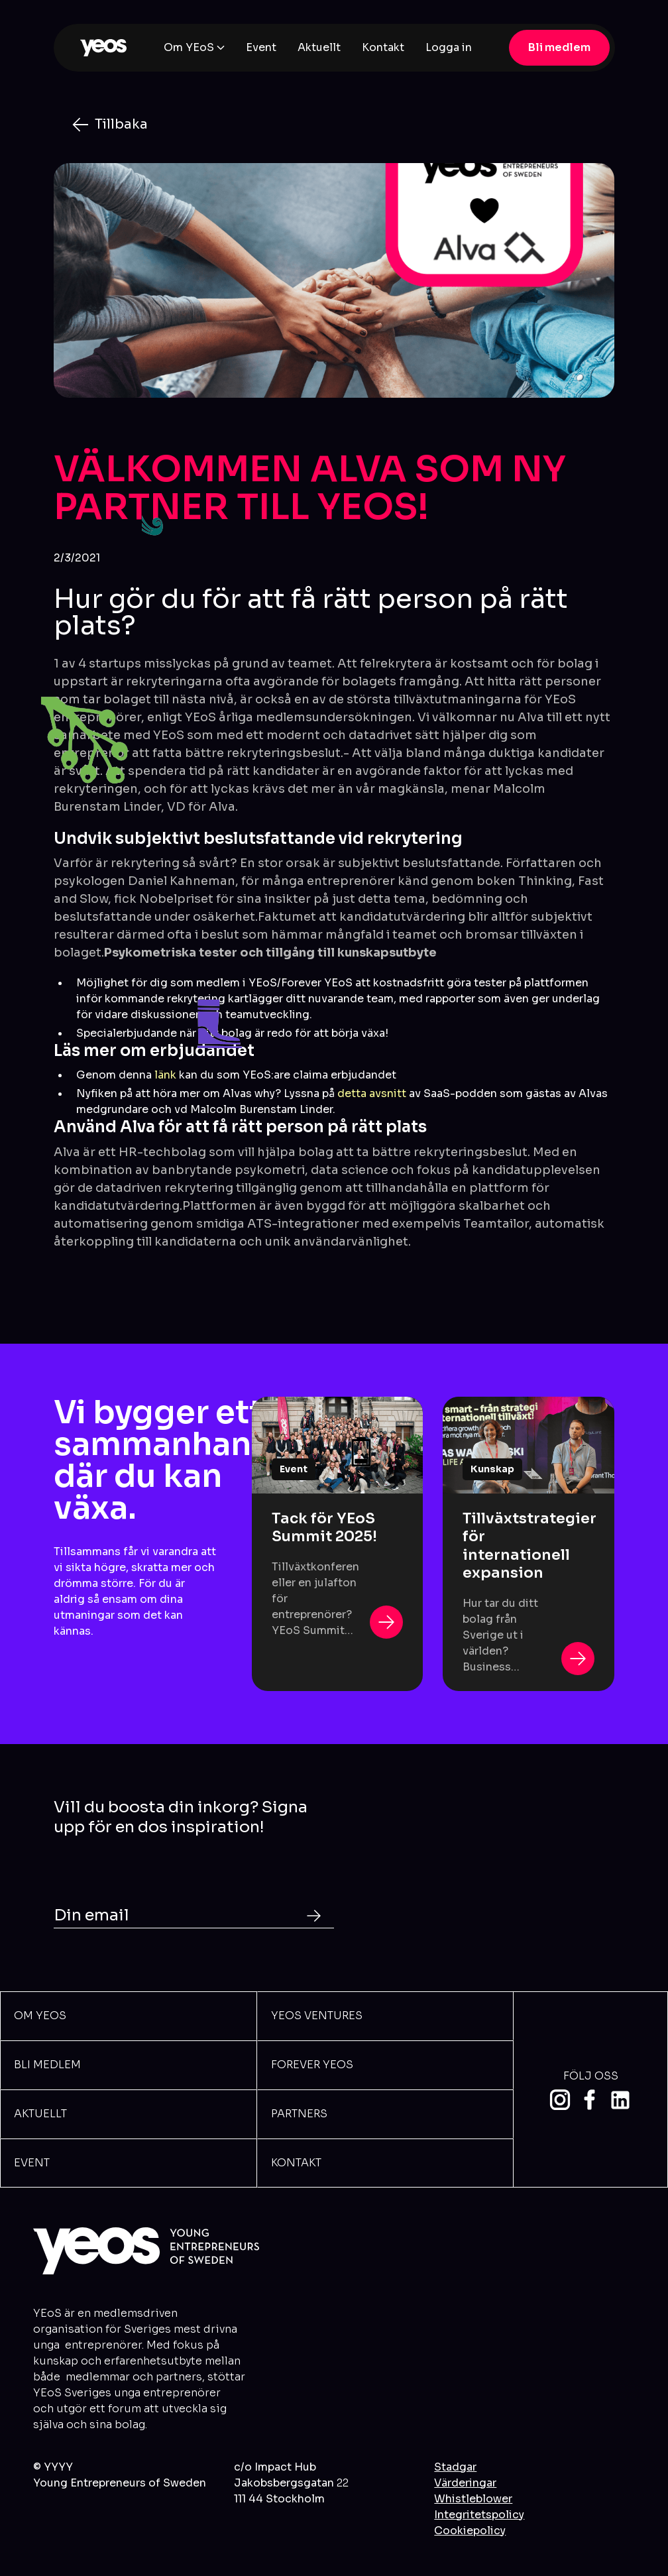 The image size is (668, 2576). Describe the element at coordinates (361, 1452) in the screenshot. I see `indicates low battery level at 25%` at that location.